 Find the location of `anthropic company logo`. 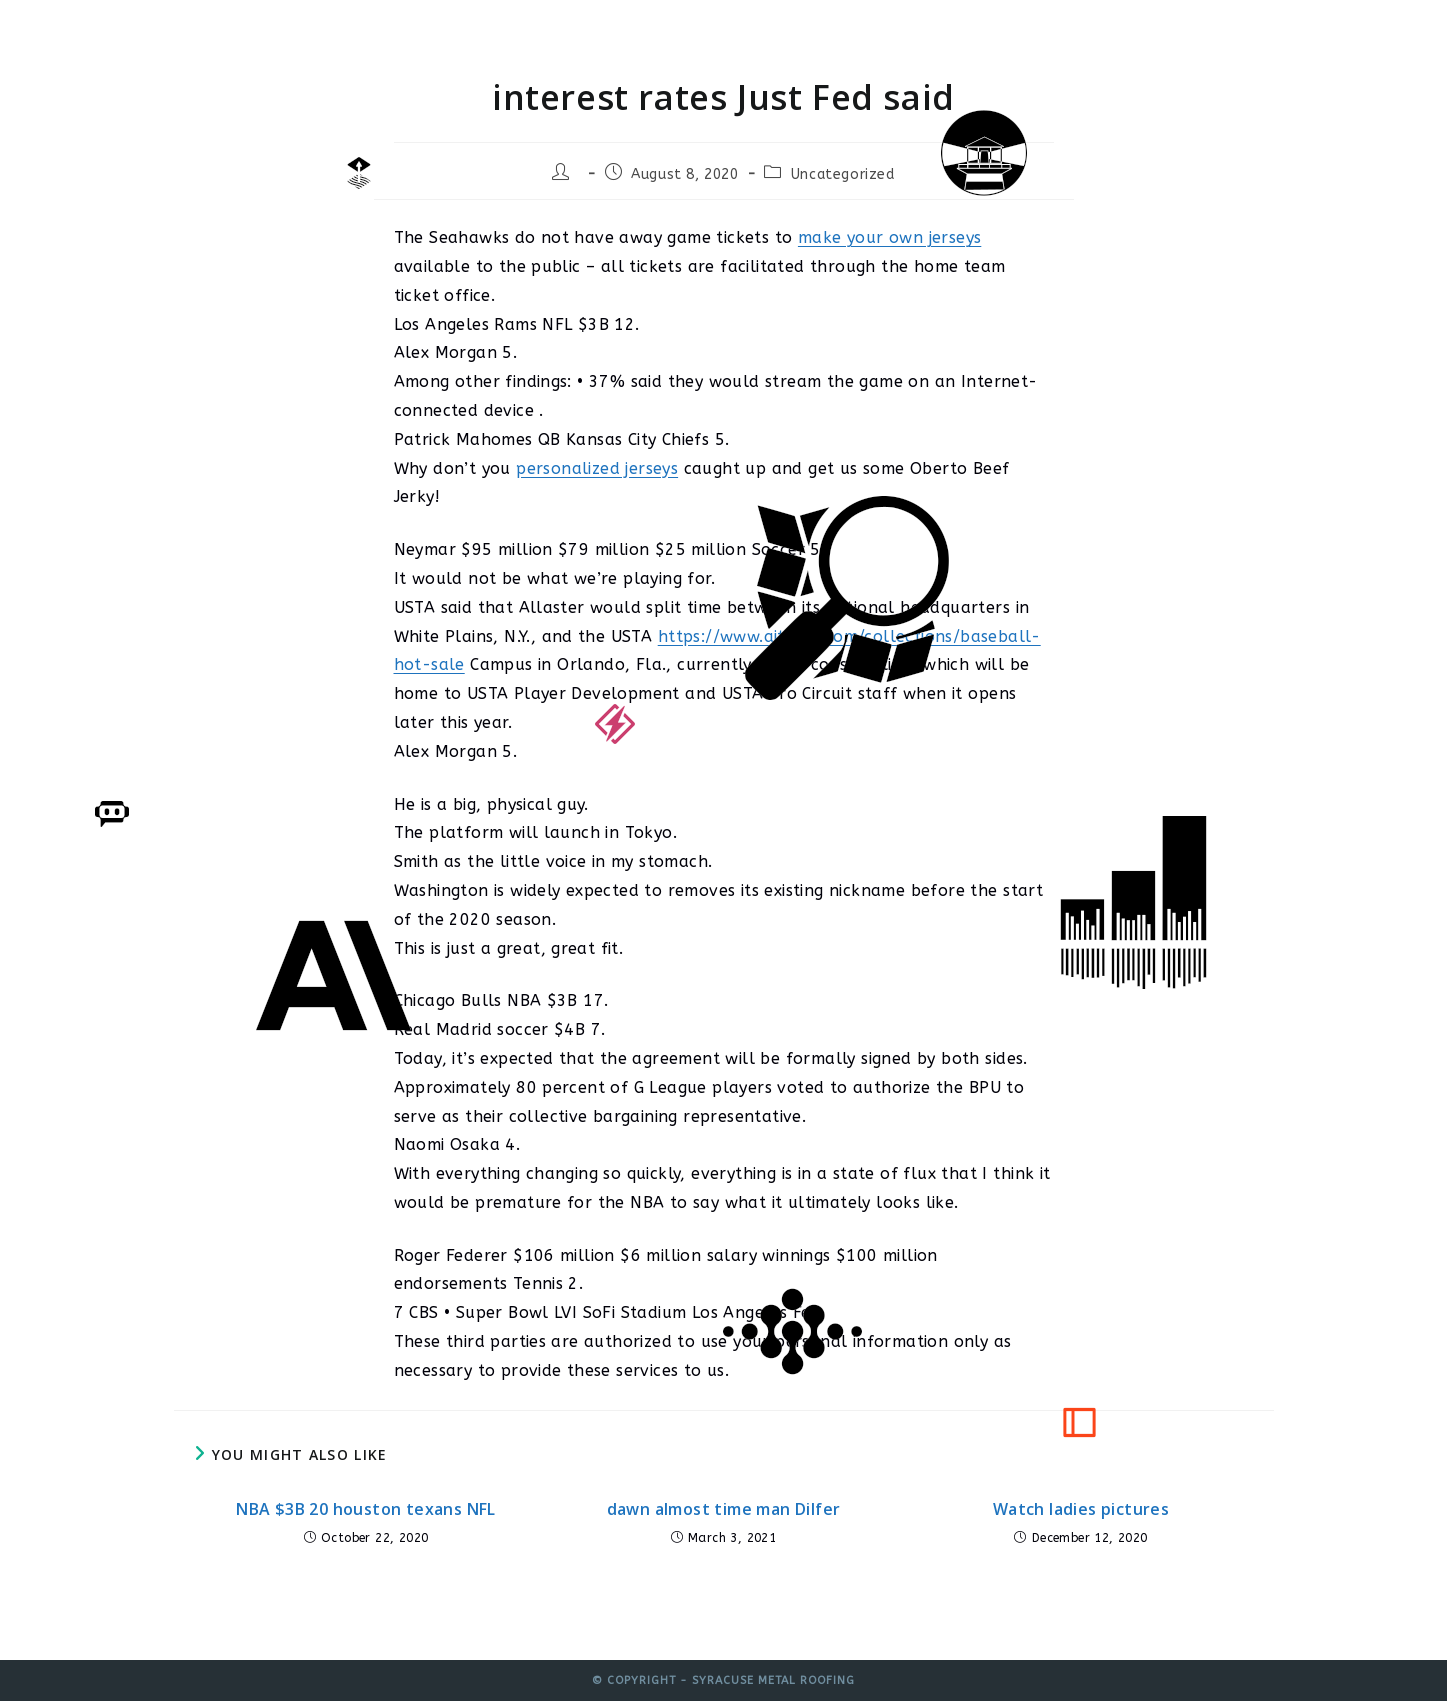

anthropic company logo is located at coordinates (333, 975).